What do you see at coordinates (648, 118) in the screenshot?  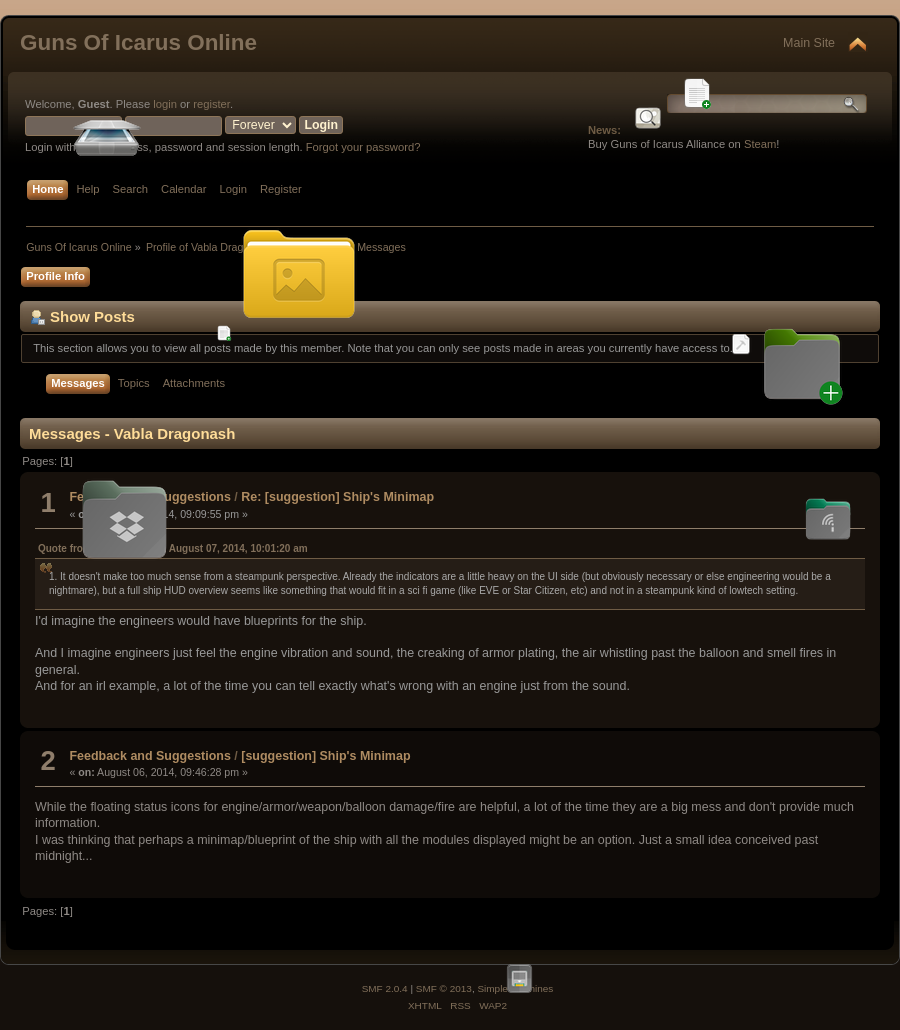 I see `open eye of mate image viewer application` at bounding box center [648, 118].